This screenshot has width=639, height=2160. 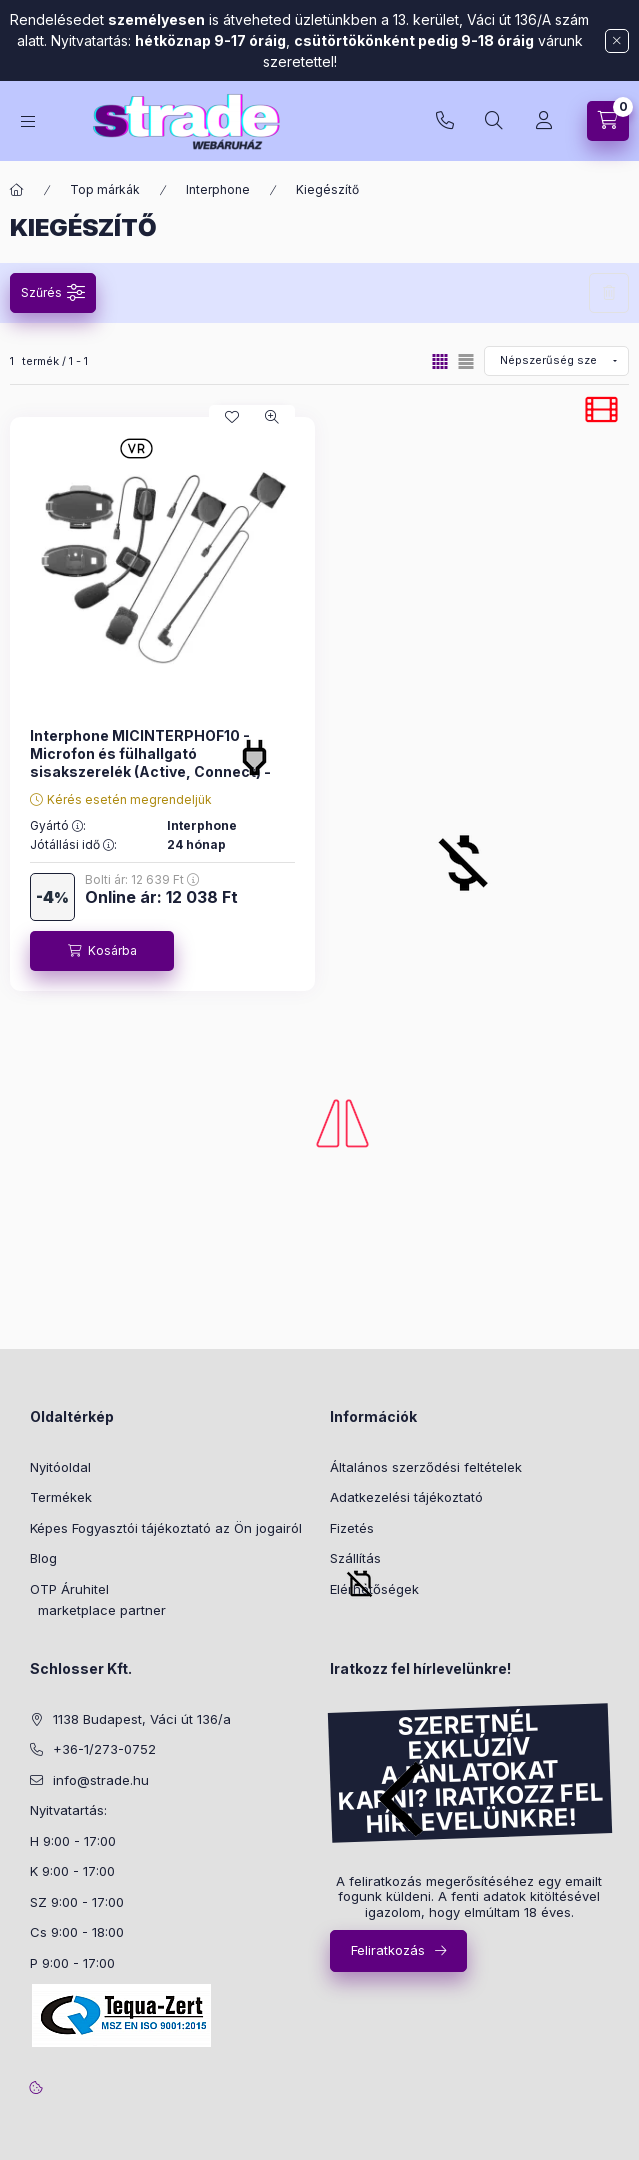 What do you see at coordinates (402, 1799) in the screenshot?
I see `go back to the previous screen` at bounding box center [402, 1799].